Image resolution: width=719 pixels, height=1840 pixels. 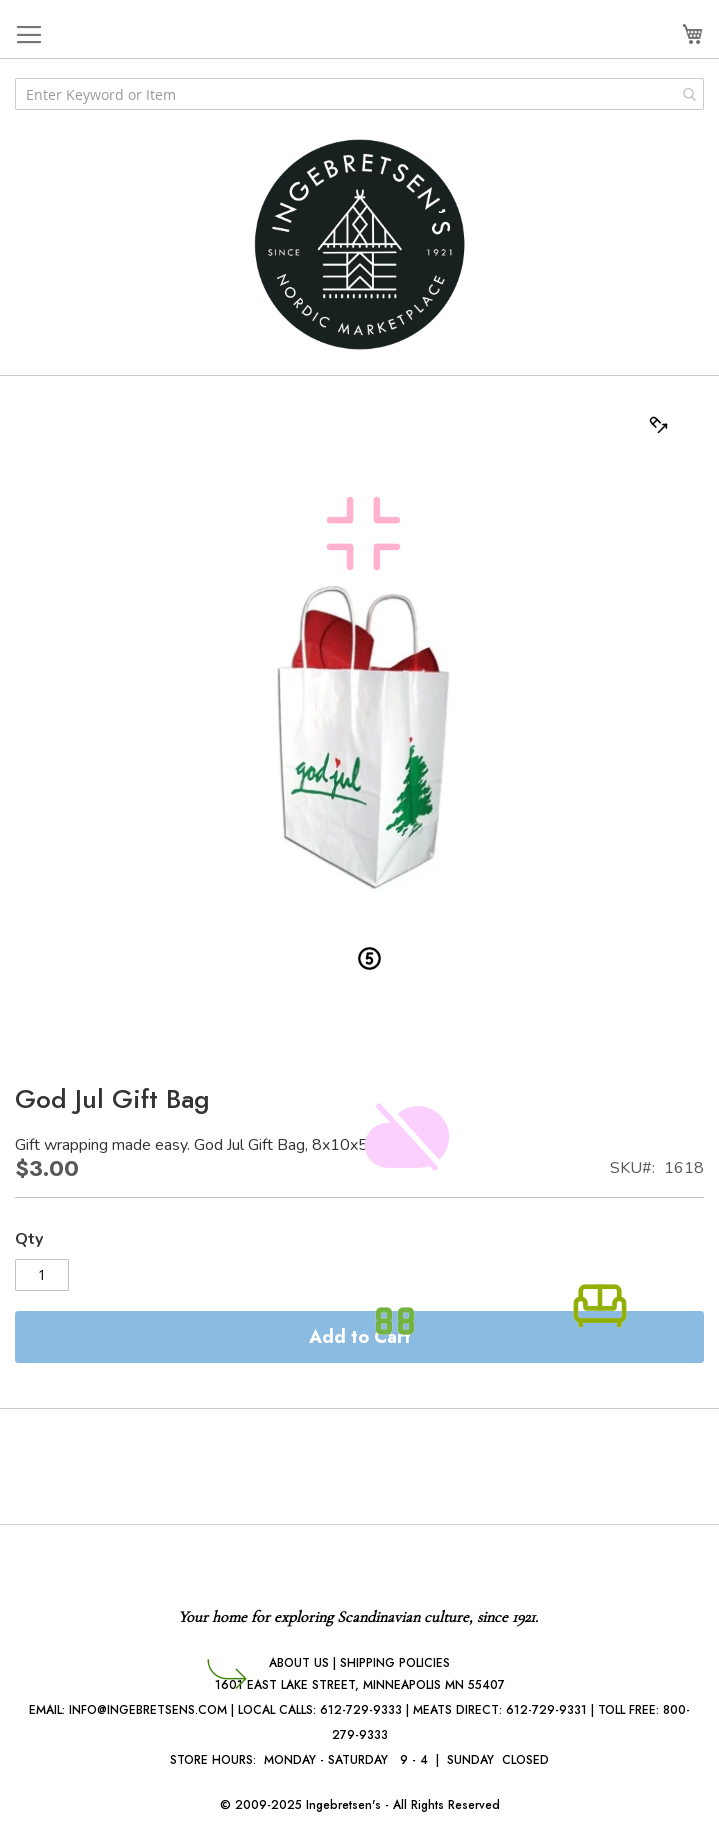 What do you see at coordinates (600, 1306) in the screenshot?
I see `browse furniture or home decor items` at bounding box center [600, 1306].